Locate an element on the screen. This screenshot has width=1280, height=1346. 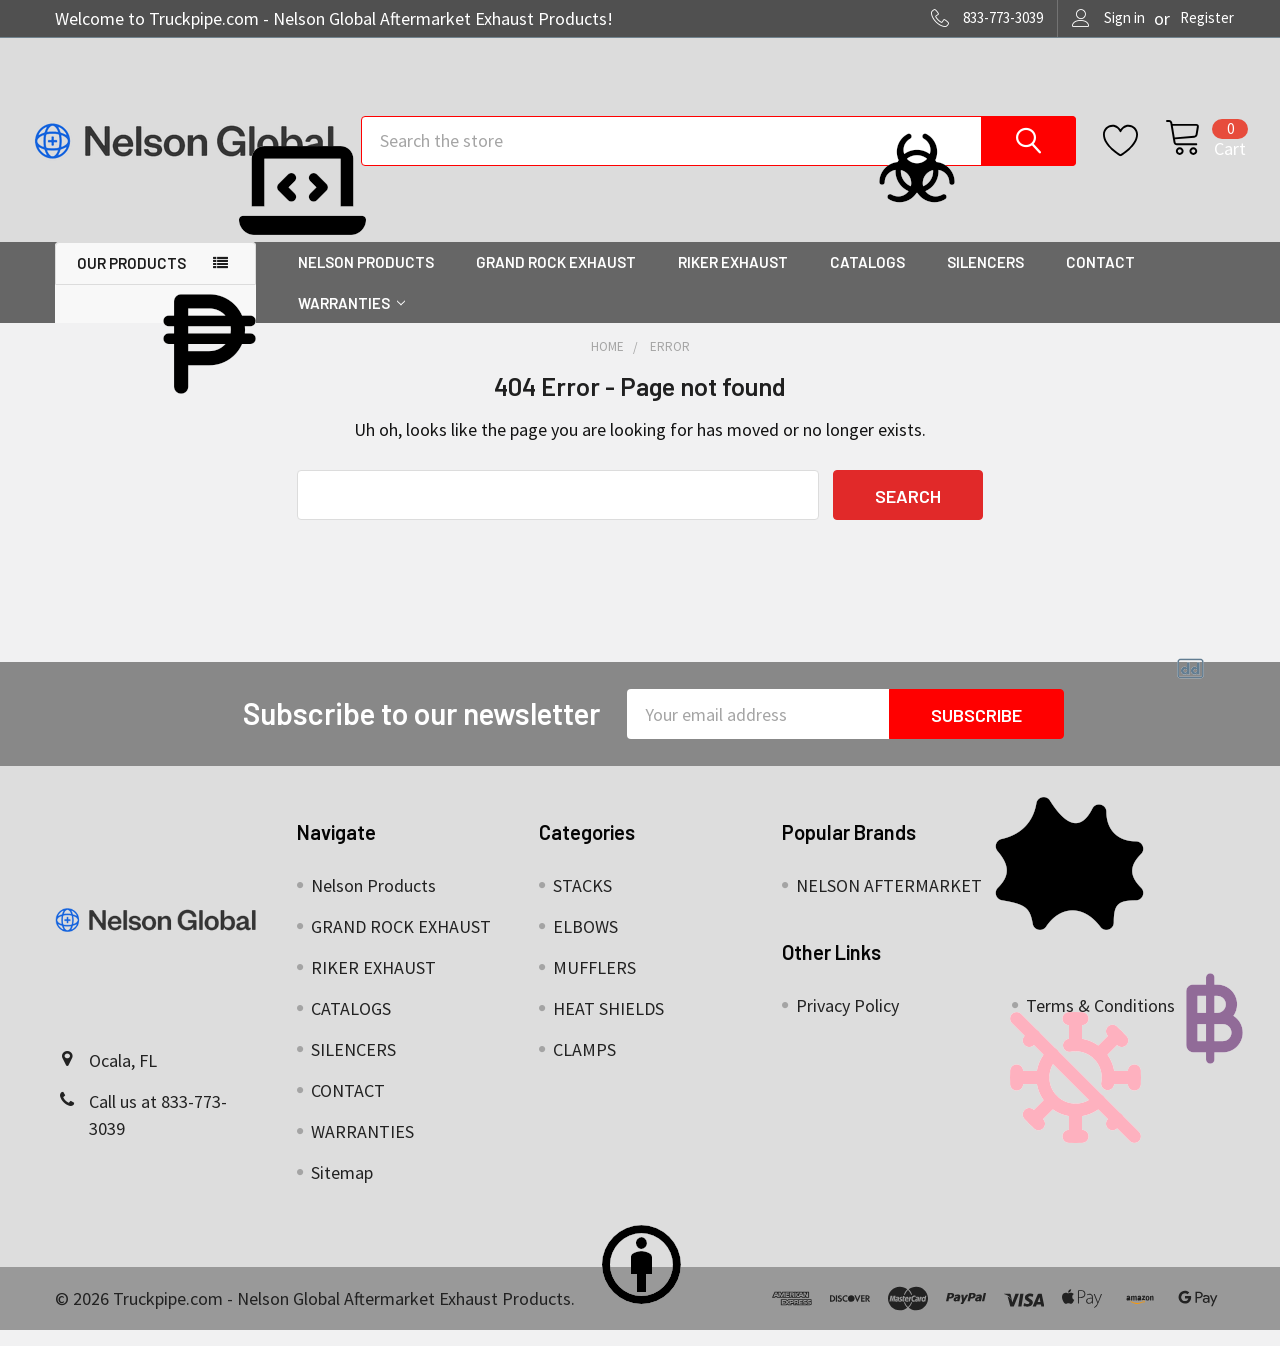
indicates thai baht currency is located at coordinates (1214, 1018).